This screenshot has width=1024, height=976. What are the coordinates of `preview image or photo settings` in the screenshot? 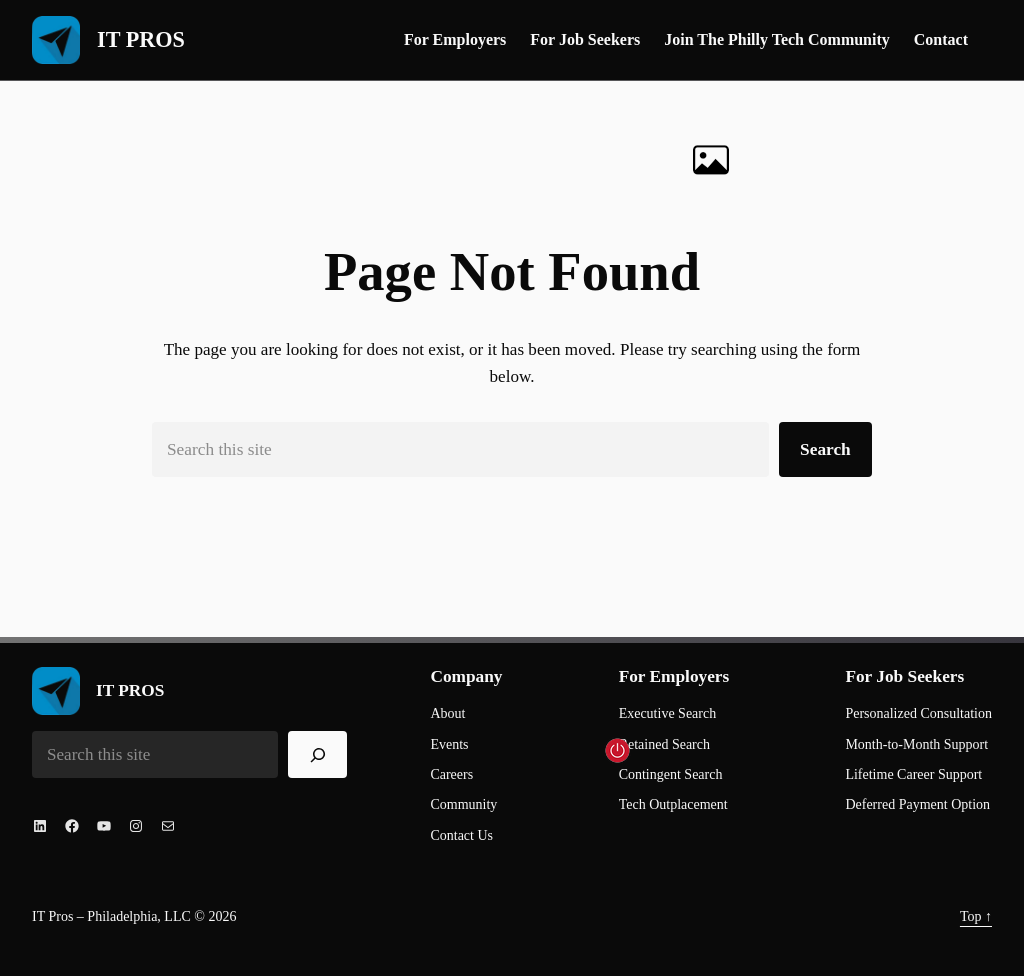 It's located at (711, 161).